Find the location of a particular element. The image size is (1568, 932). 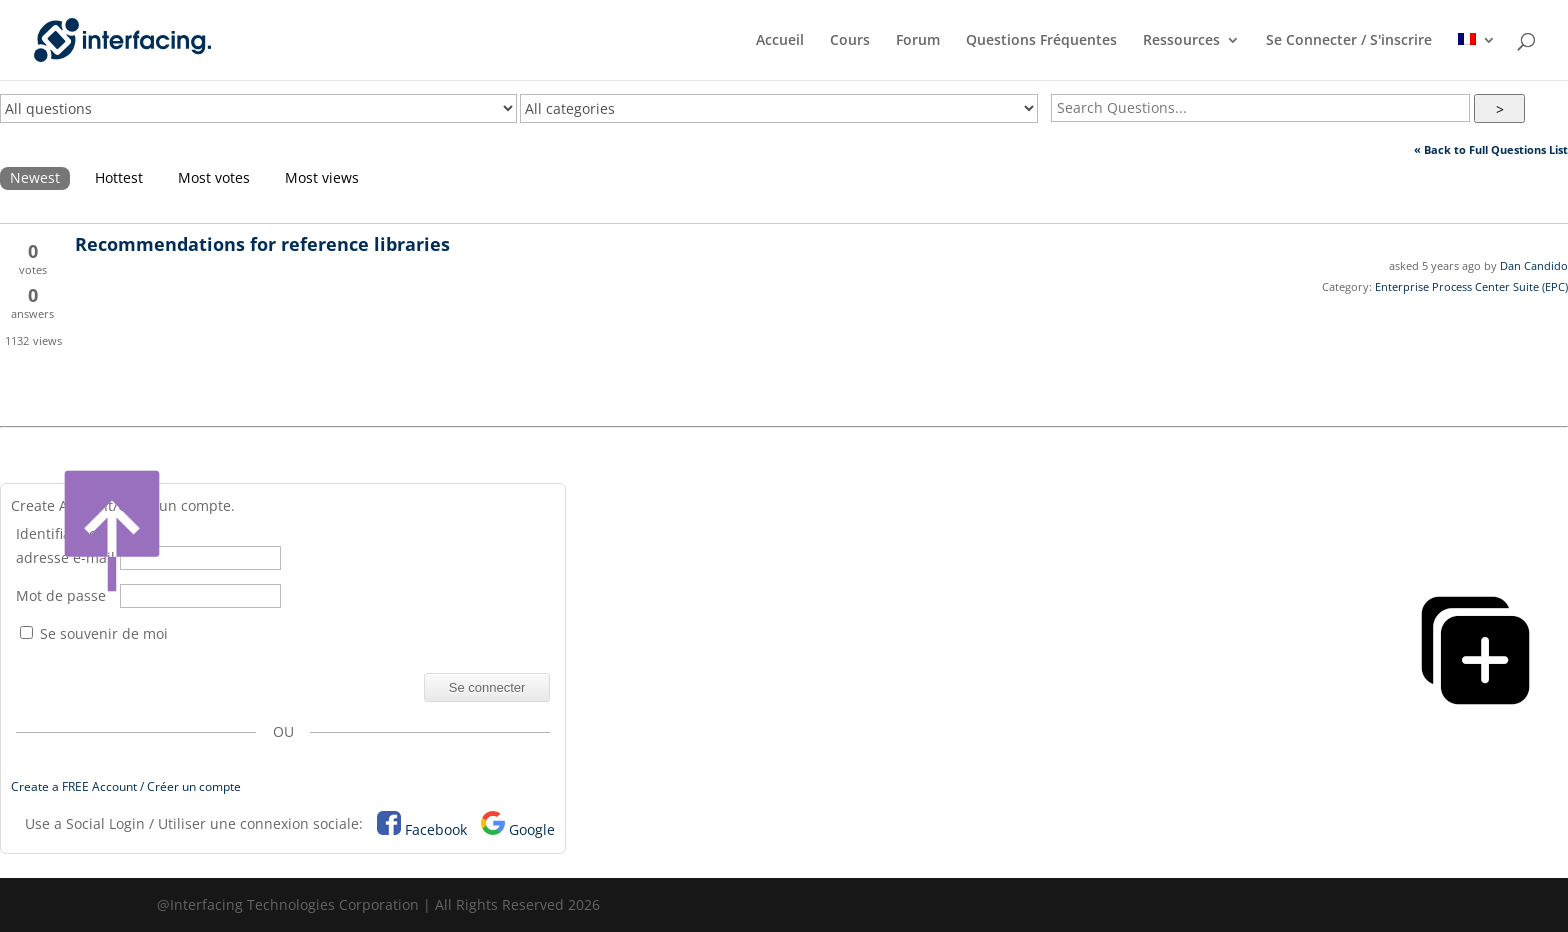

upload or push content to a server is located at coordinates (112, 531).